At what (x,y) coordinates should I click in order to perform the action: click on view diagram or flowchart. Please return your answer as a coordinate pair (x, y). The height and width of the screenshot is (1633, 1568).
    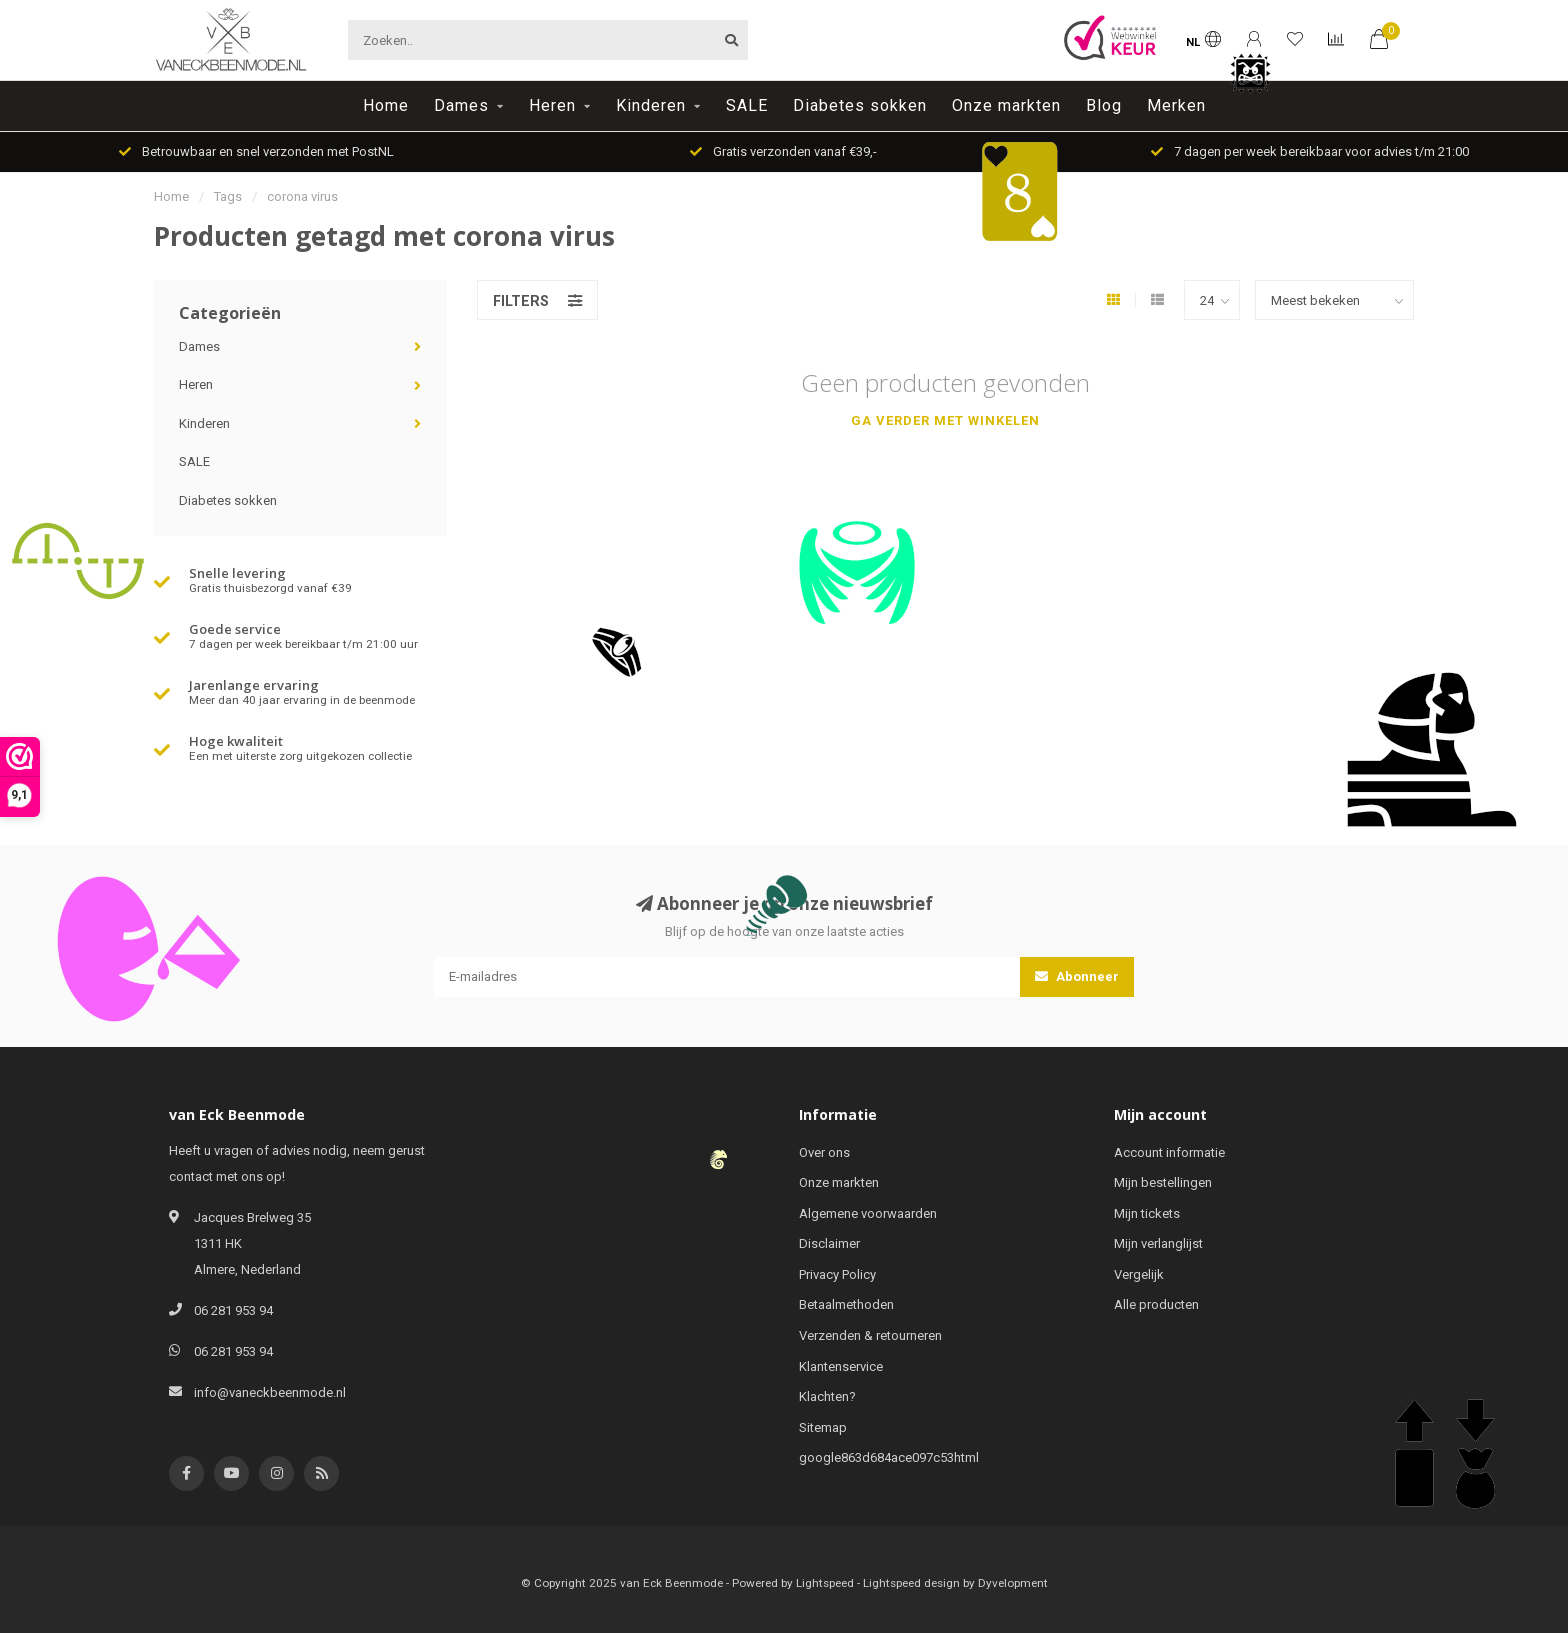
    Looking at the image, I should click on (78, 561).